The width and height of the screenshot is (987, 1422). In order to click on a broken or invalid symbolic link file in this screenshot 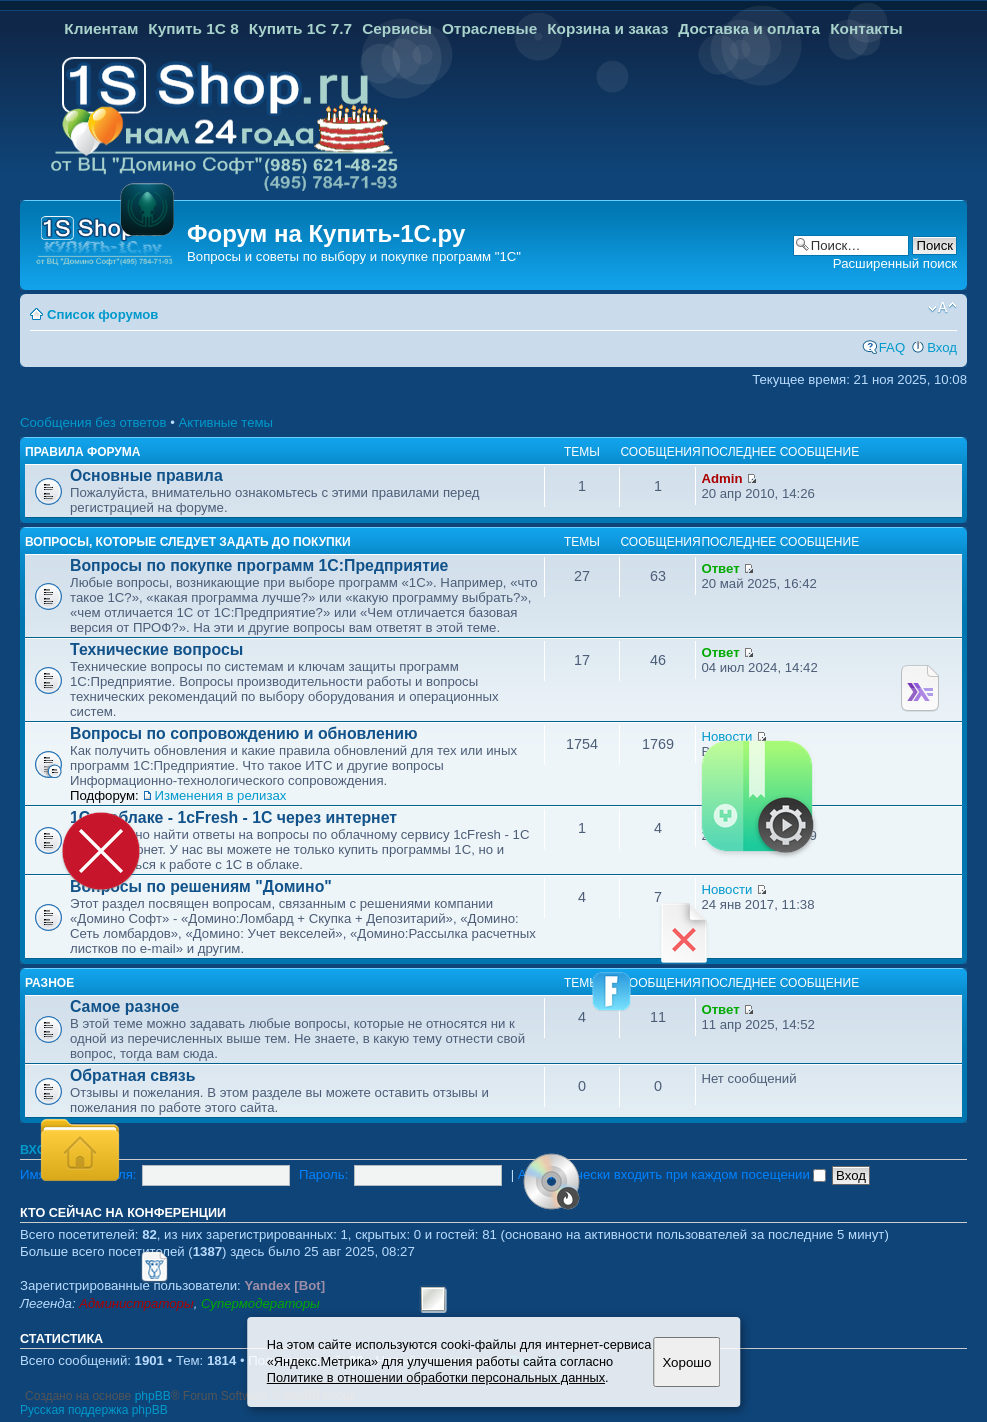, I will do `click(684, 934)`.